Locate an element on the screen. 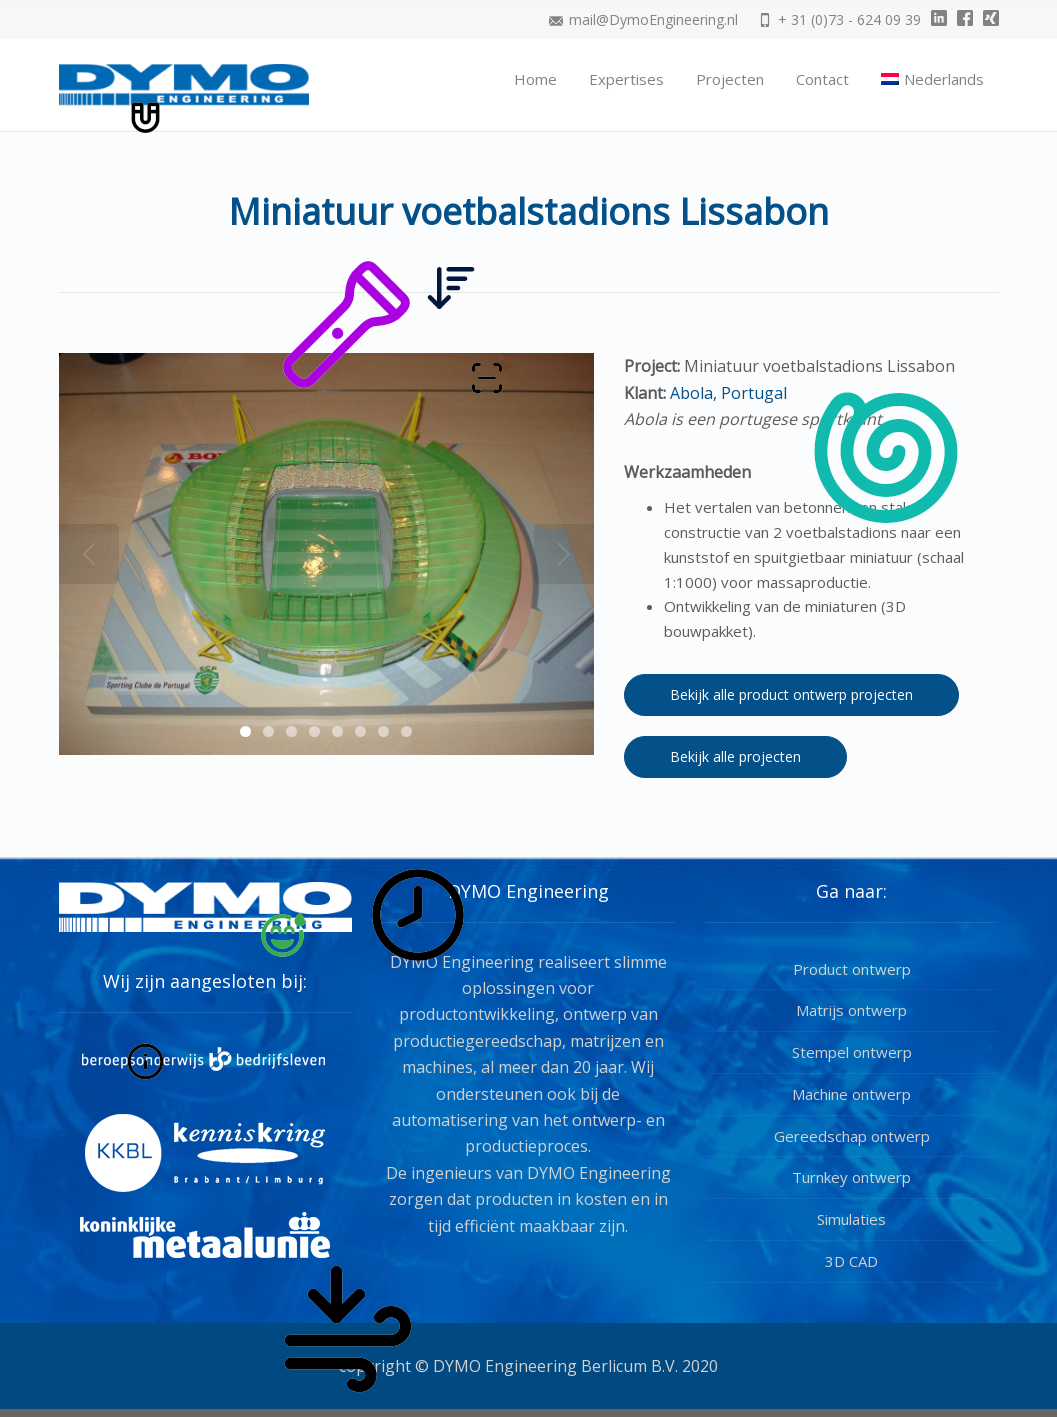 The image size is (1057, 1417). view more information or details is located at coordinates (145, 1061).